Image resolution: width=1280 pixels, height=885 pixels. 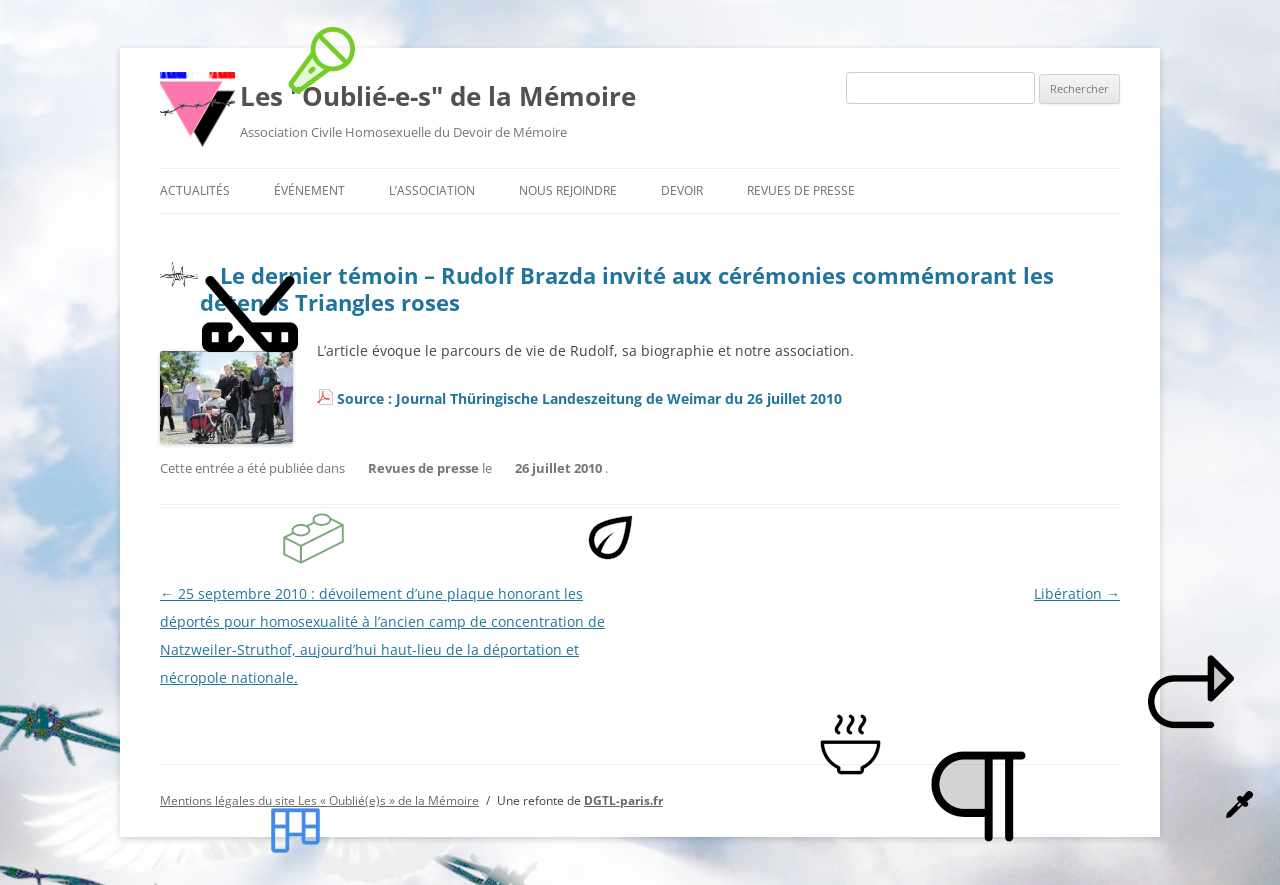 I want to click on enable eco-friendly or power-saving mode, so click(x=610, y=537).